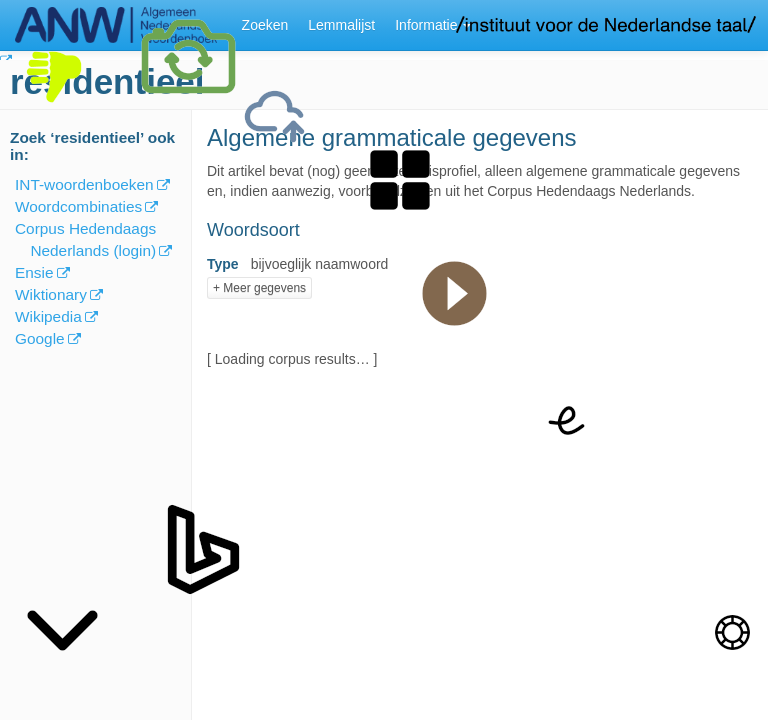  What do you see at coordinates (732, 632) in the screenshot?
I see `access casino or gambling features` at bounding box center [732, 632].